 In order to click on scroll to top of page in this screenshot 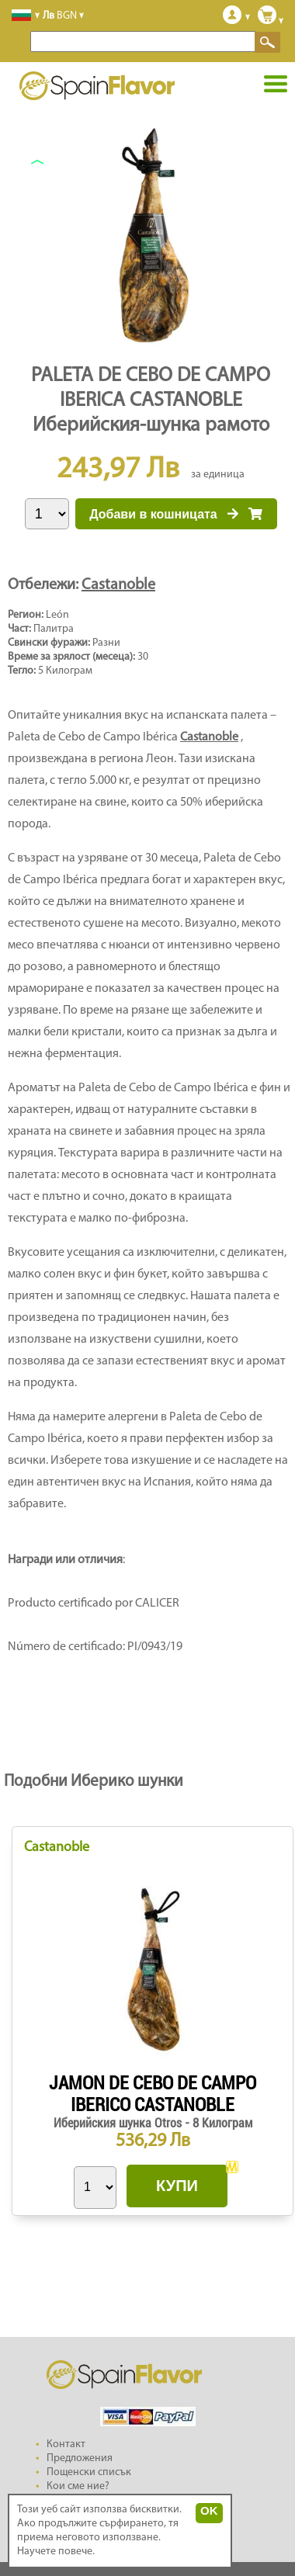, I will do `click(37, 162)`.